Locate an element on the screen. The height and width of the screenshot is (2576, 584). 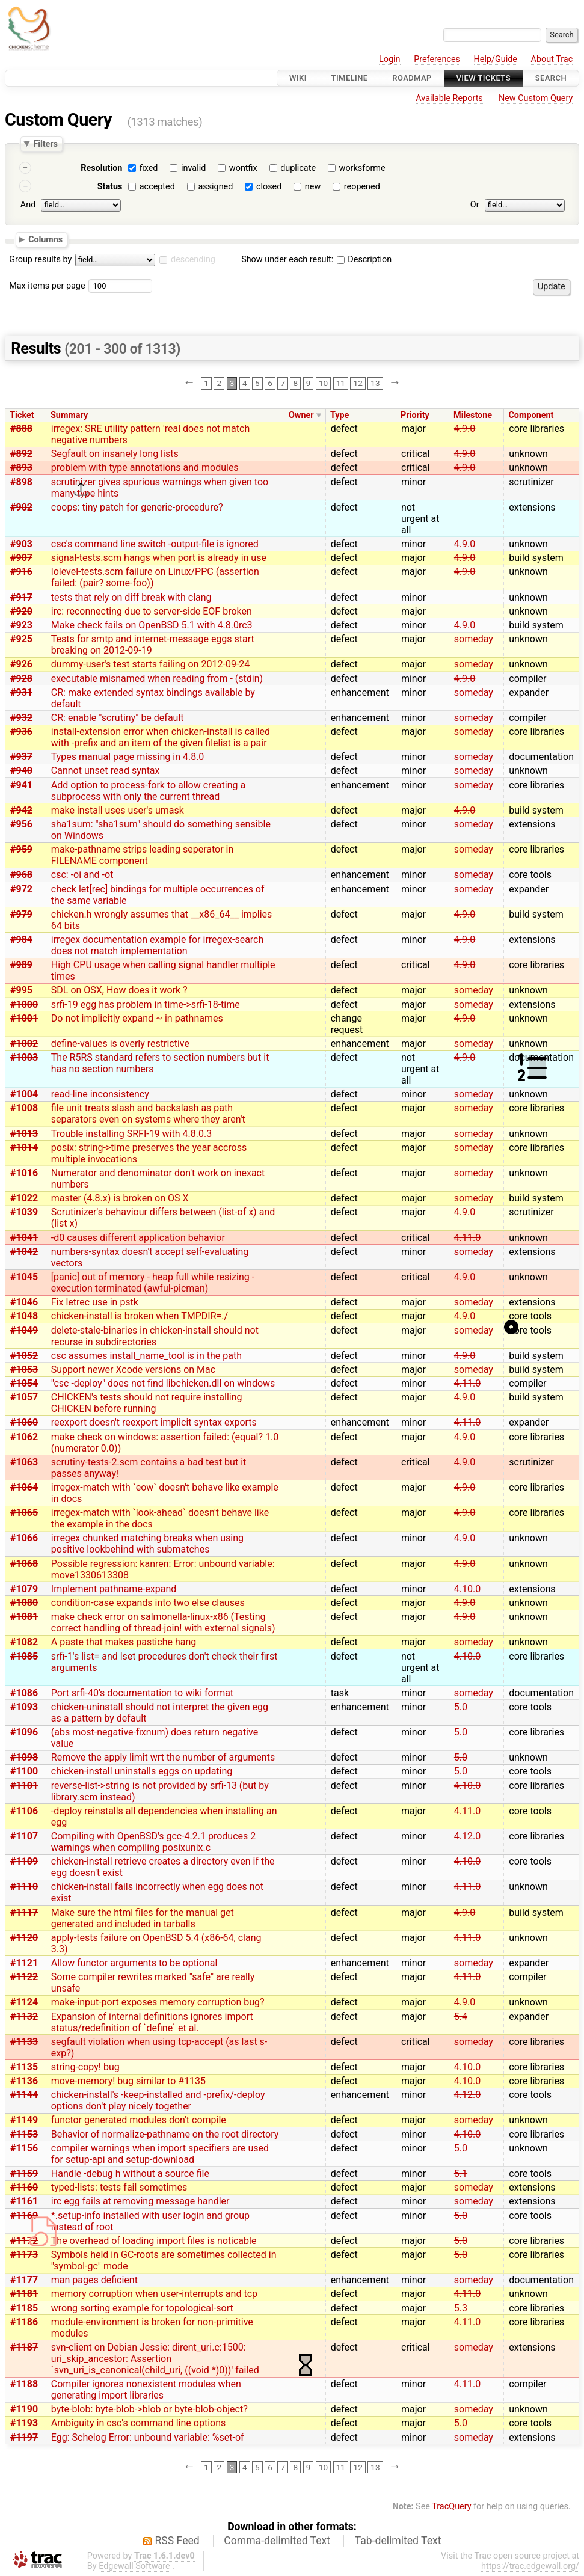
indicates an unread notification or new item is located at coordinates (511, 1327).